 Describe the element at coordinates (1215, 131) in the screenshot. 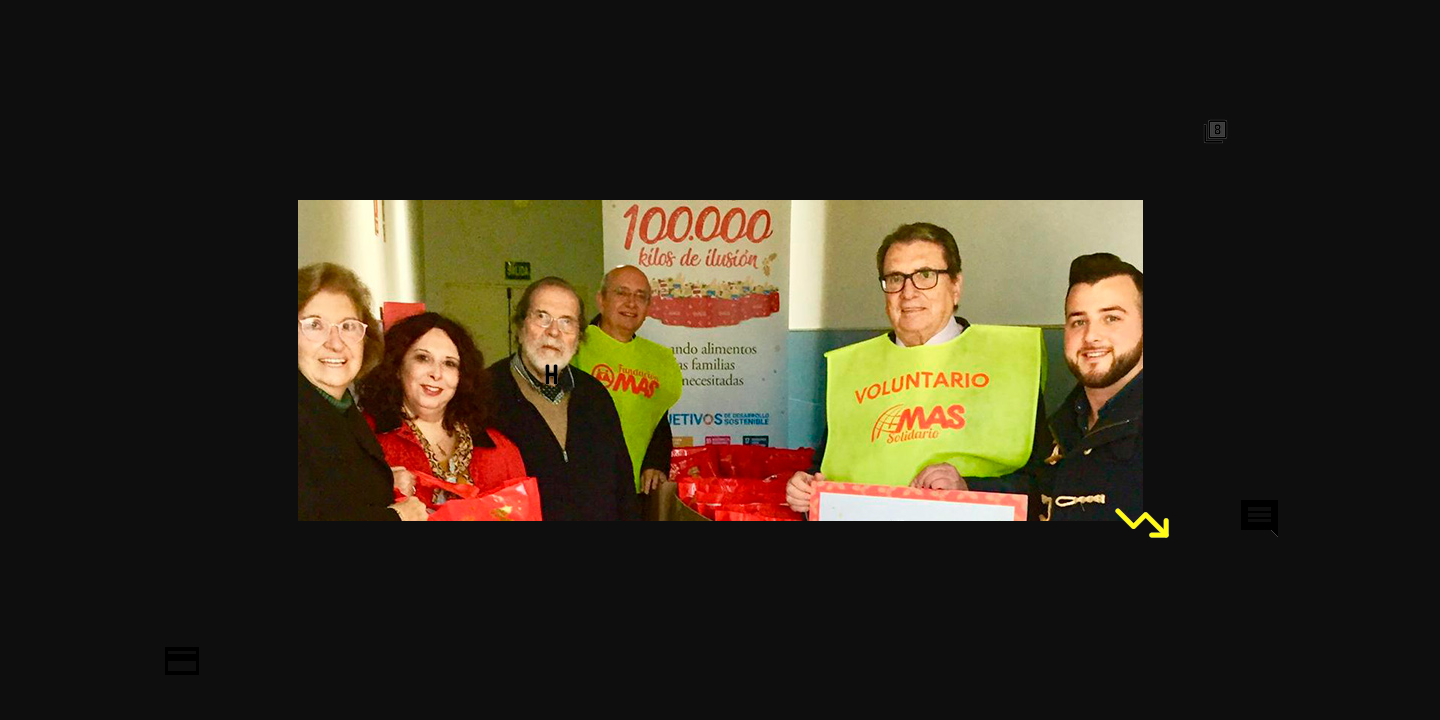

I see `view photo filter number 8` at that location.